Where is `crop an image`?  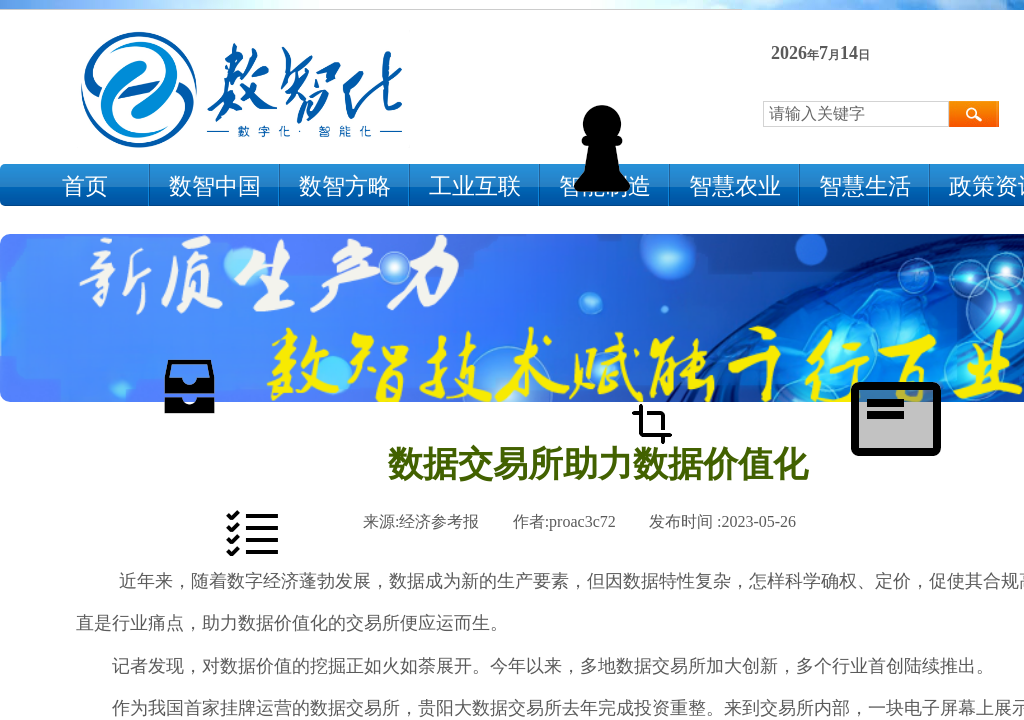
crop an image is located at coordinates (652, 424).